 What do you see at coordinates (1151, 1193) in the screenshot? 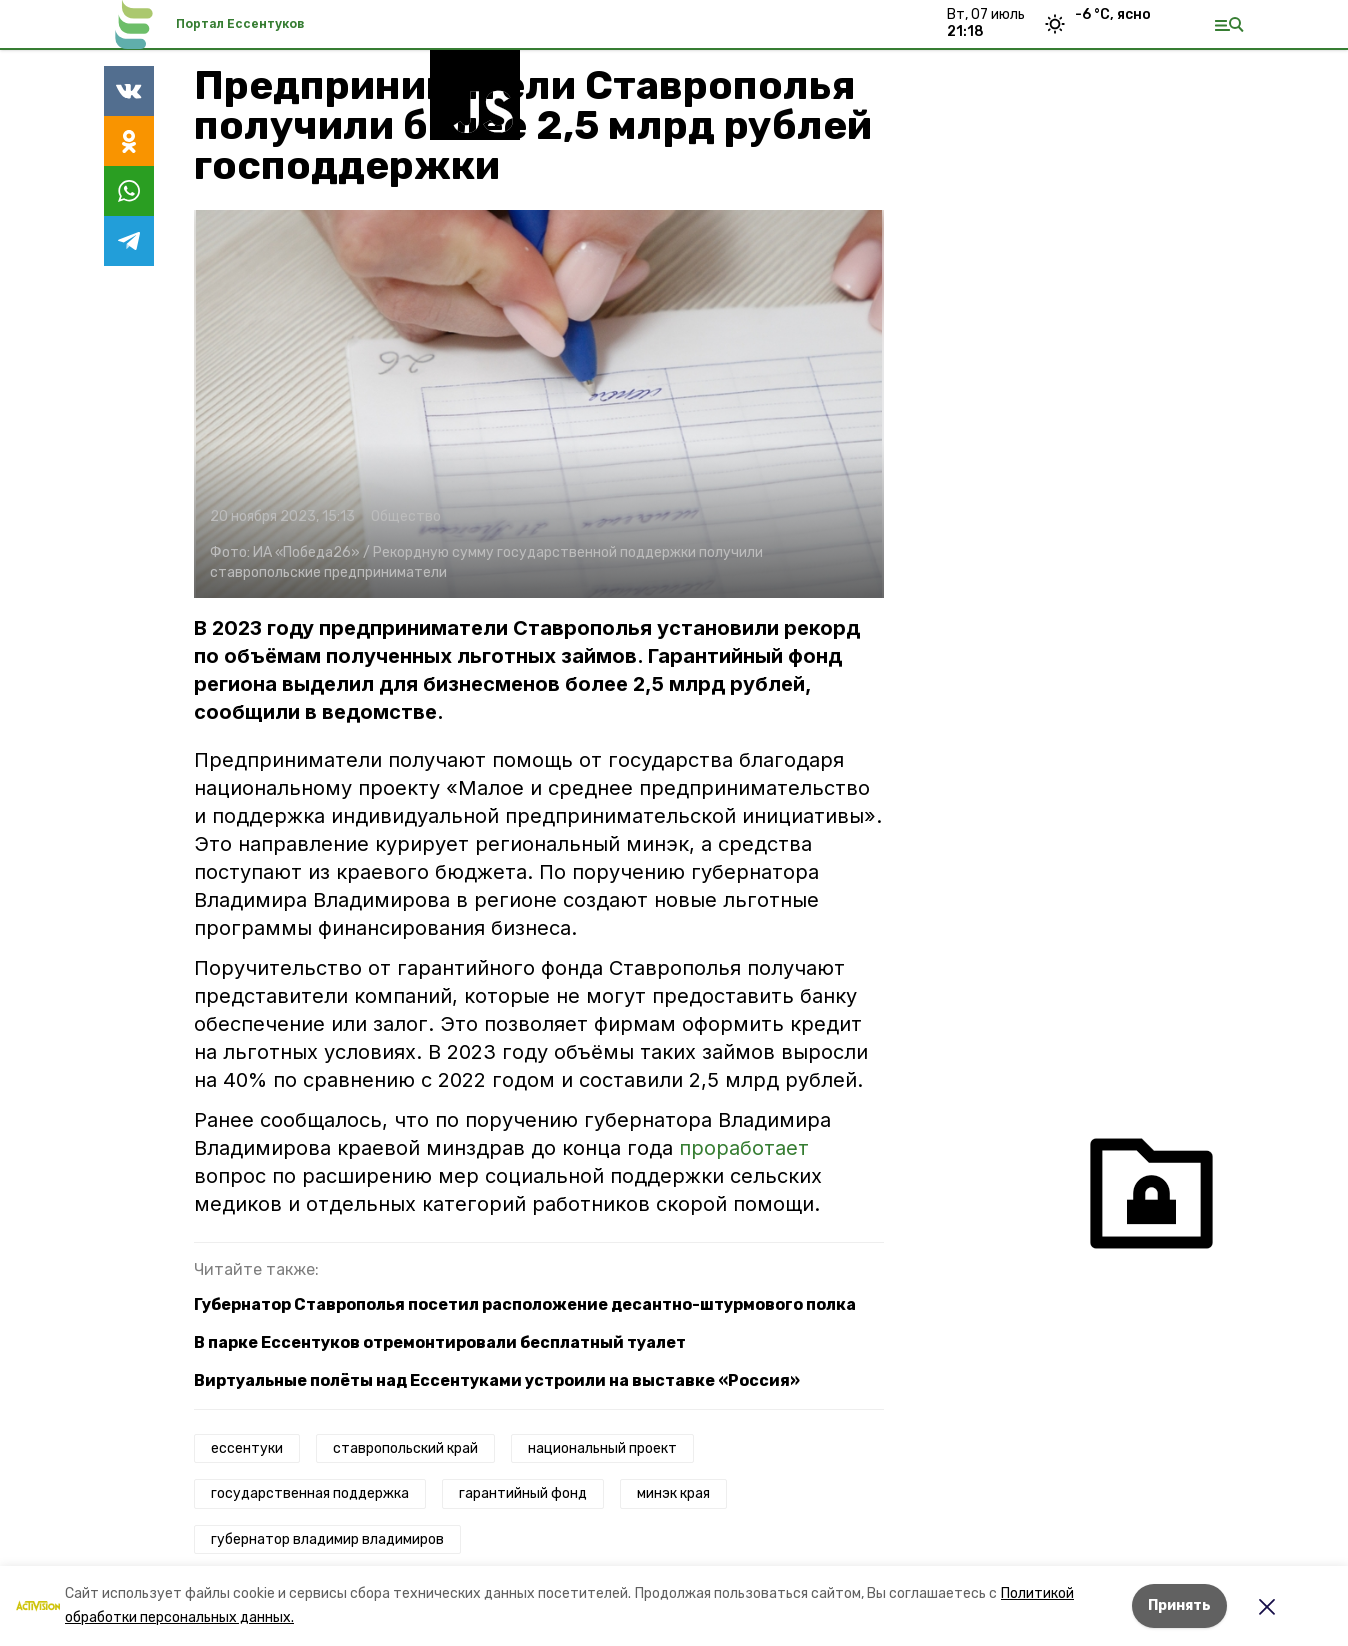
I see `access a password-protected folder` at bounding box center [1151, 1193].